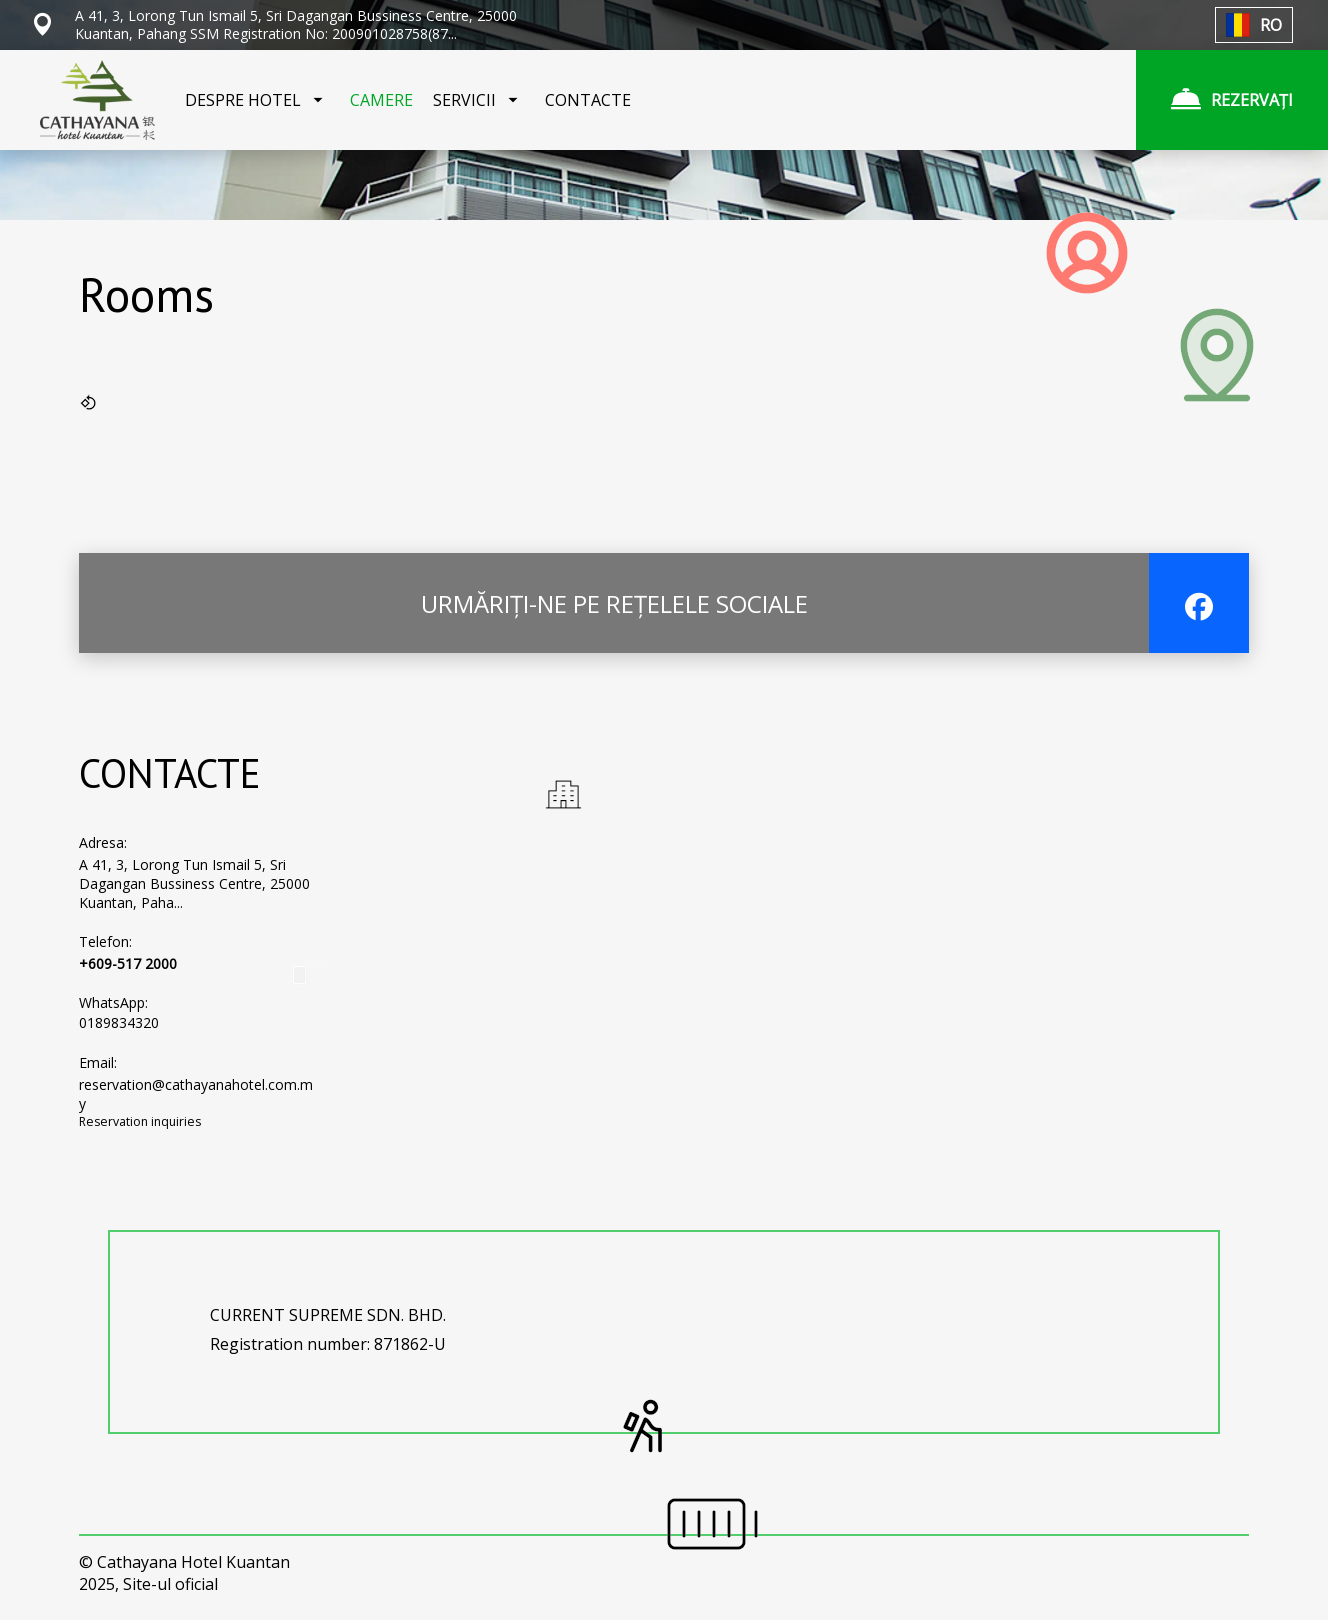 The image size is (1328, 1620). Describe the element at coordinates (711, 1524) in the screenshot. I see `indicates battery is fully charged` at that location.